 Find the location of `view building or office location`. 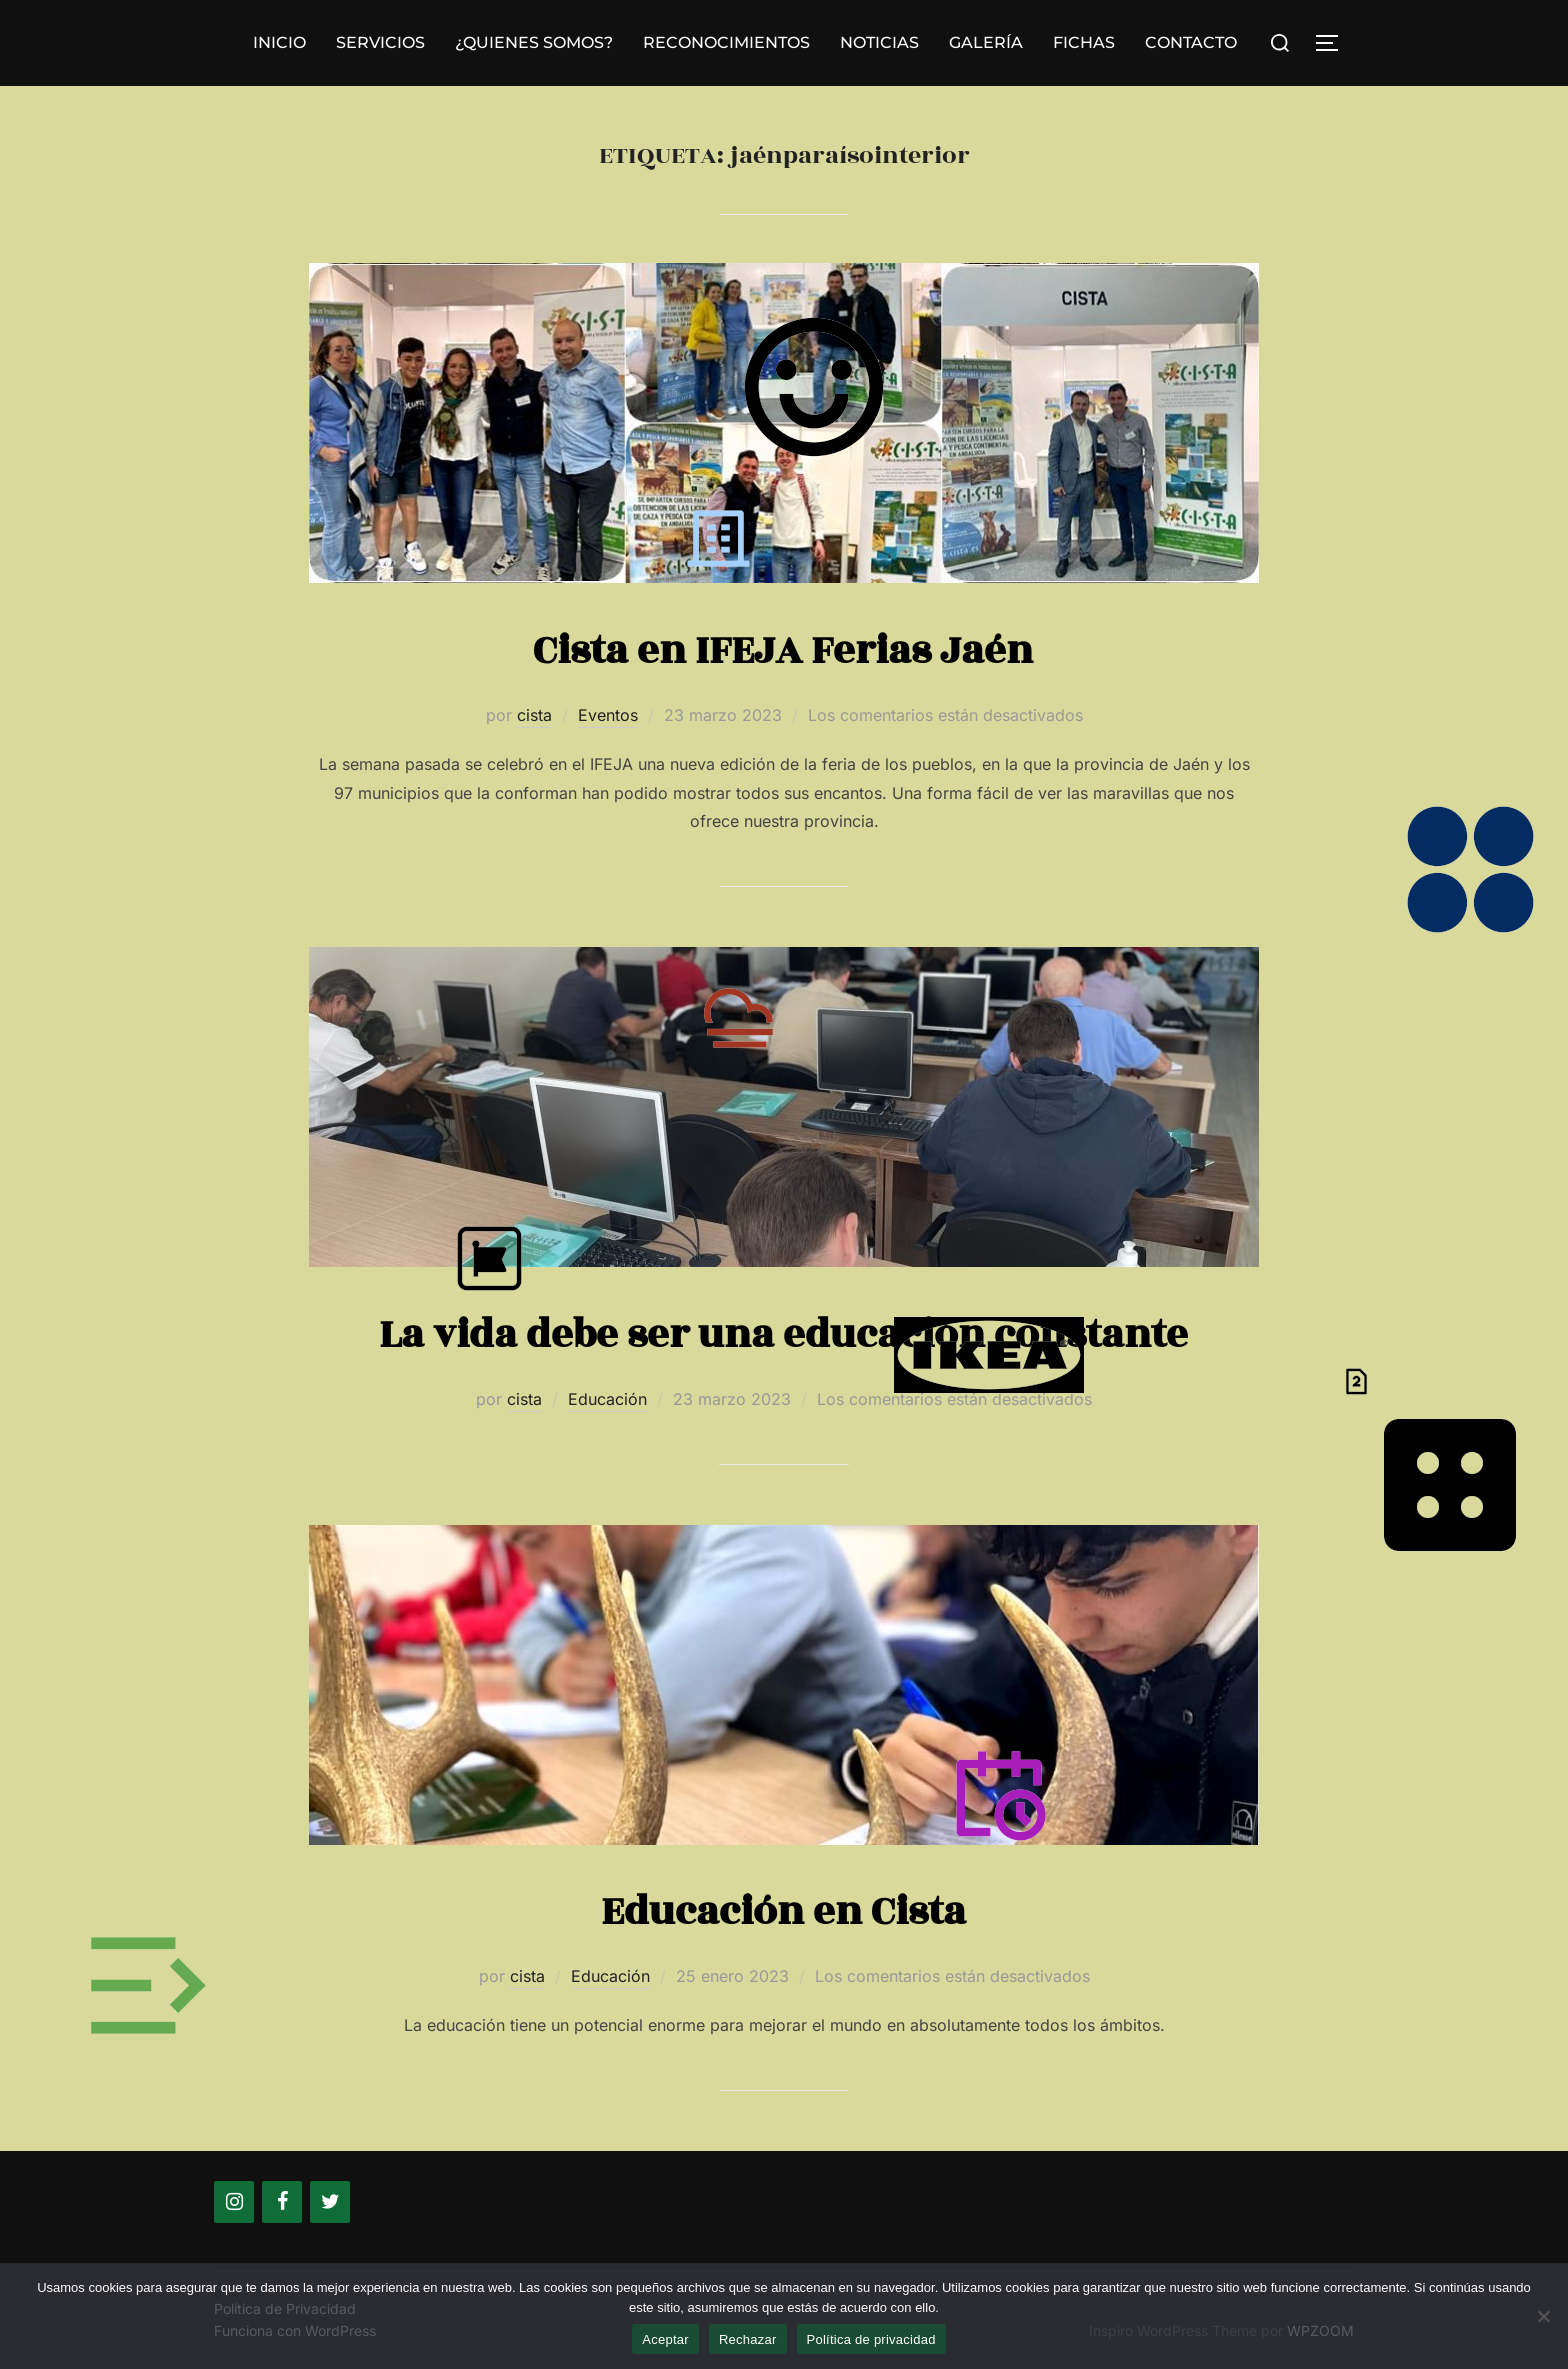

view building or office location is located at coordinates (718, 538).